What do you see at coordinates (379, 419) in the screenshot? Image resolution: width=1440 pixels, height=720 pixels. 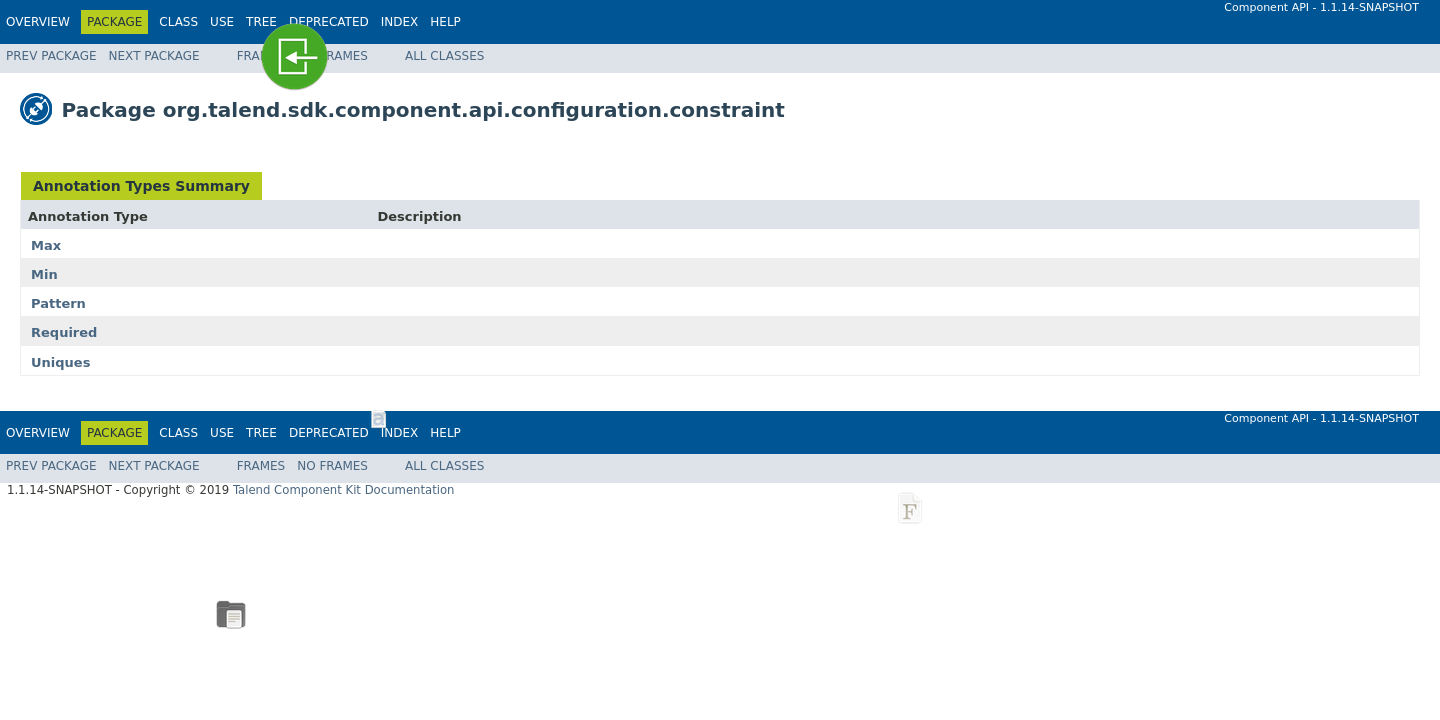 I see `a font file type indicator` at bounding box center [379, 419].